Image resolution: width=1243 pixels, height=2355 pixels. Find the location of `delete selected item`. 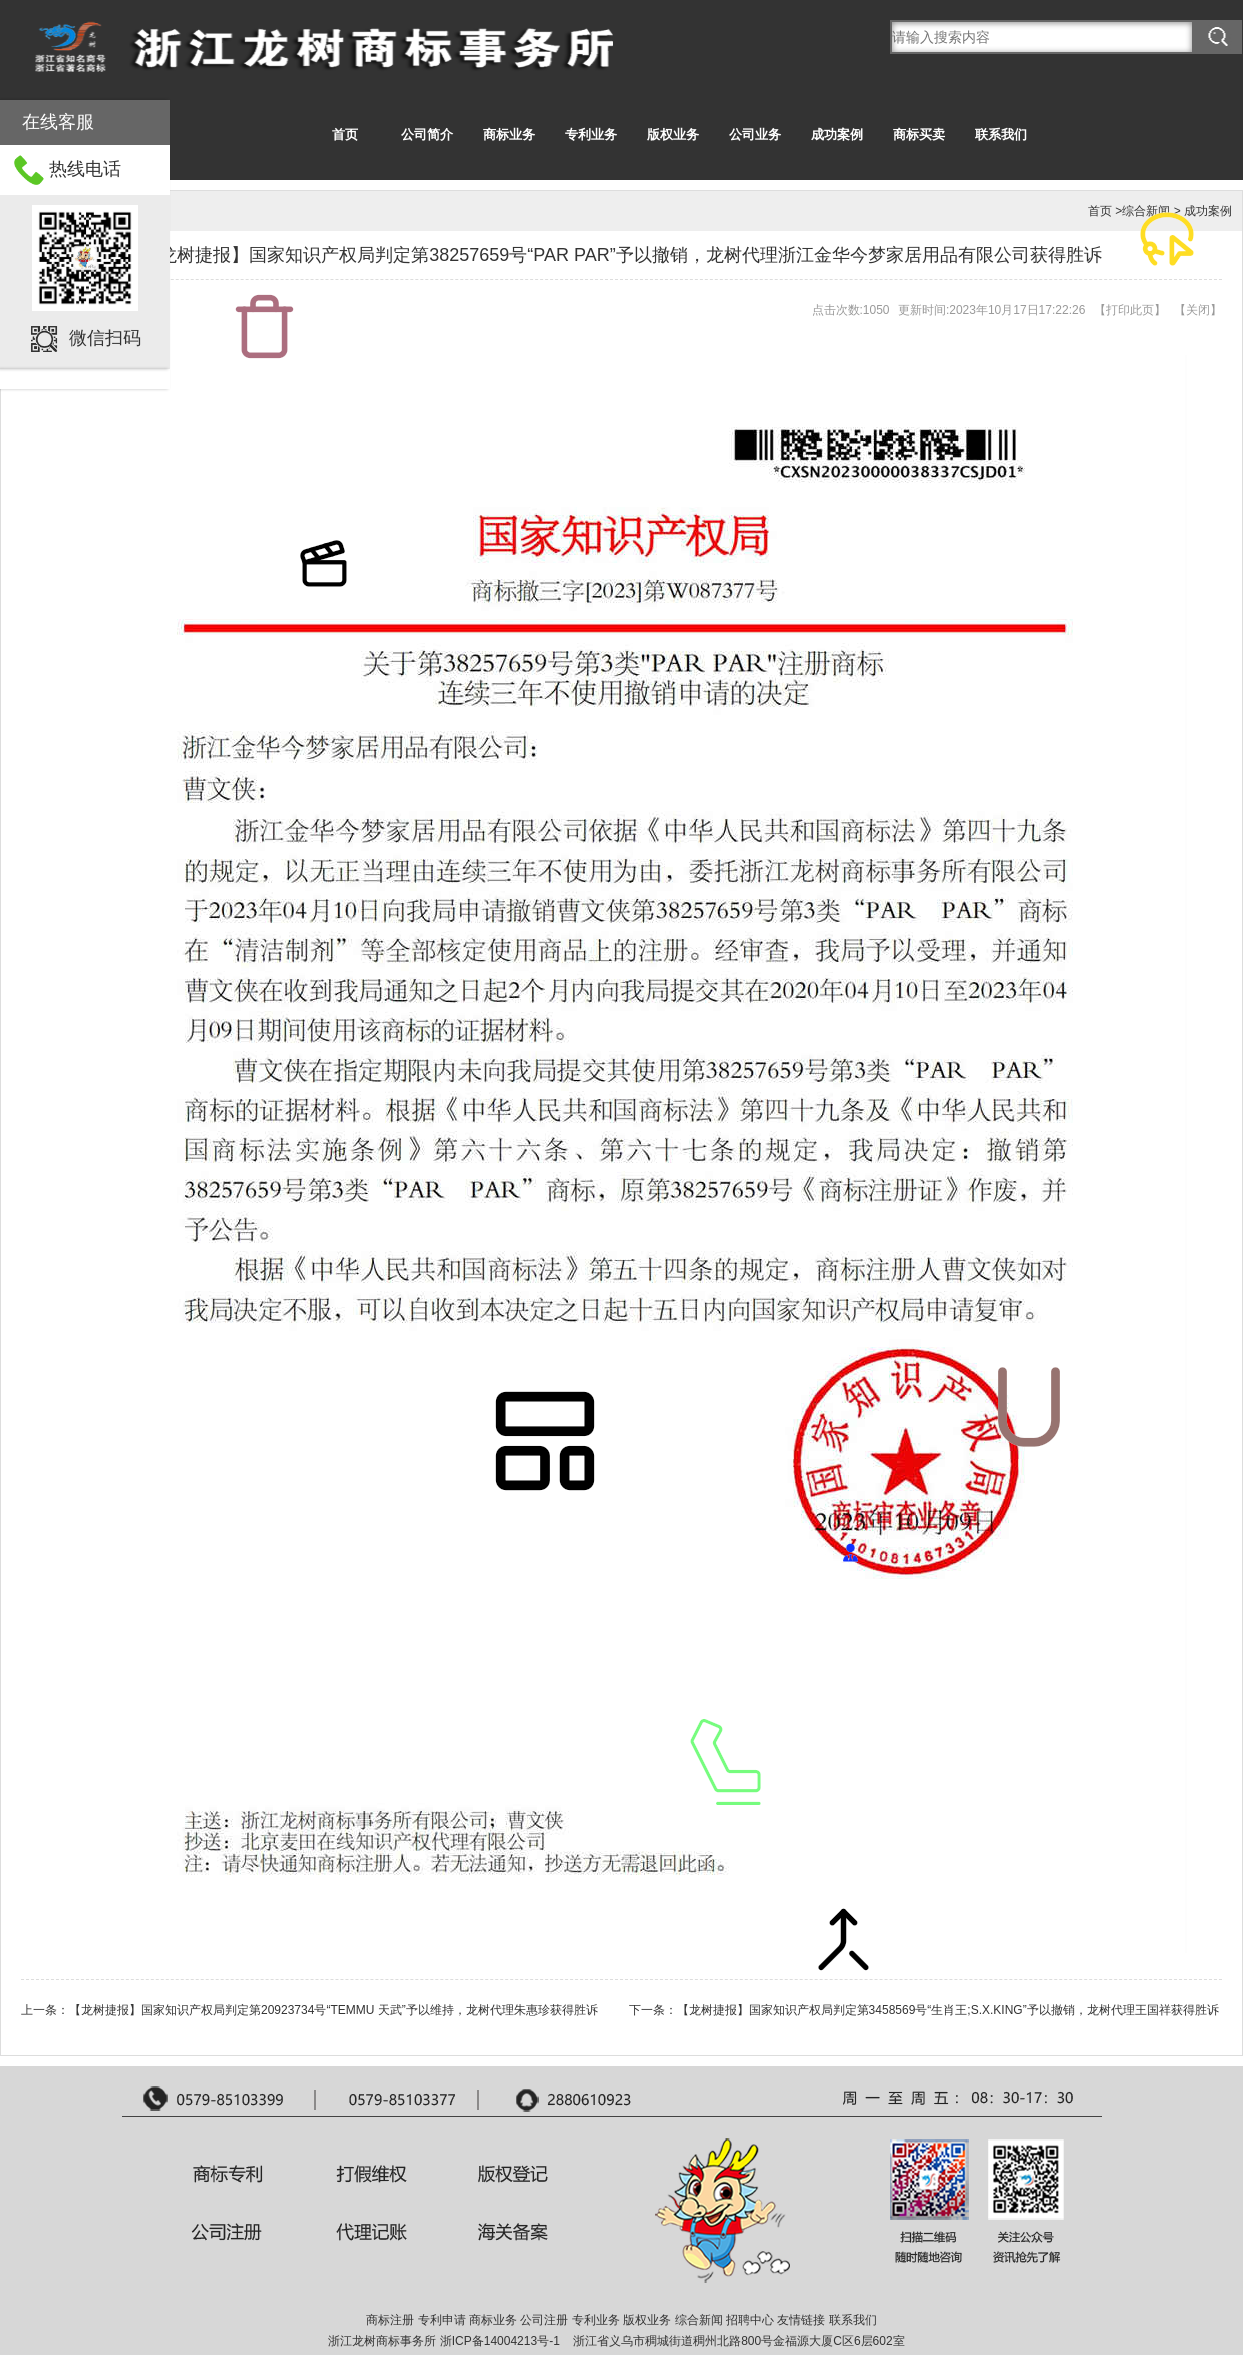

delete selected item is located at coordinates (264, 326).